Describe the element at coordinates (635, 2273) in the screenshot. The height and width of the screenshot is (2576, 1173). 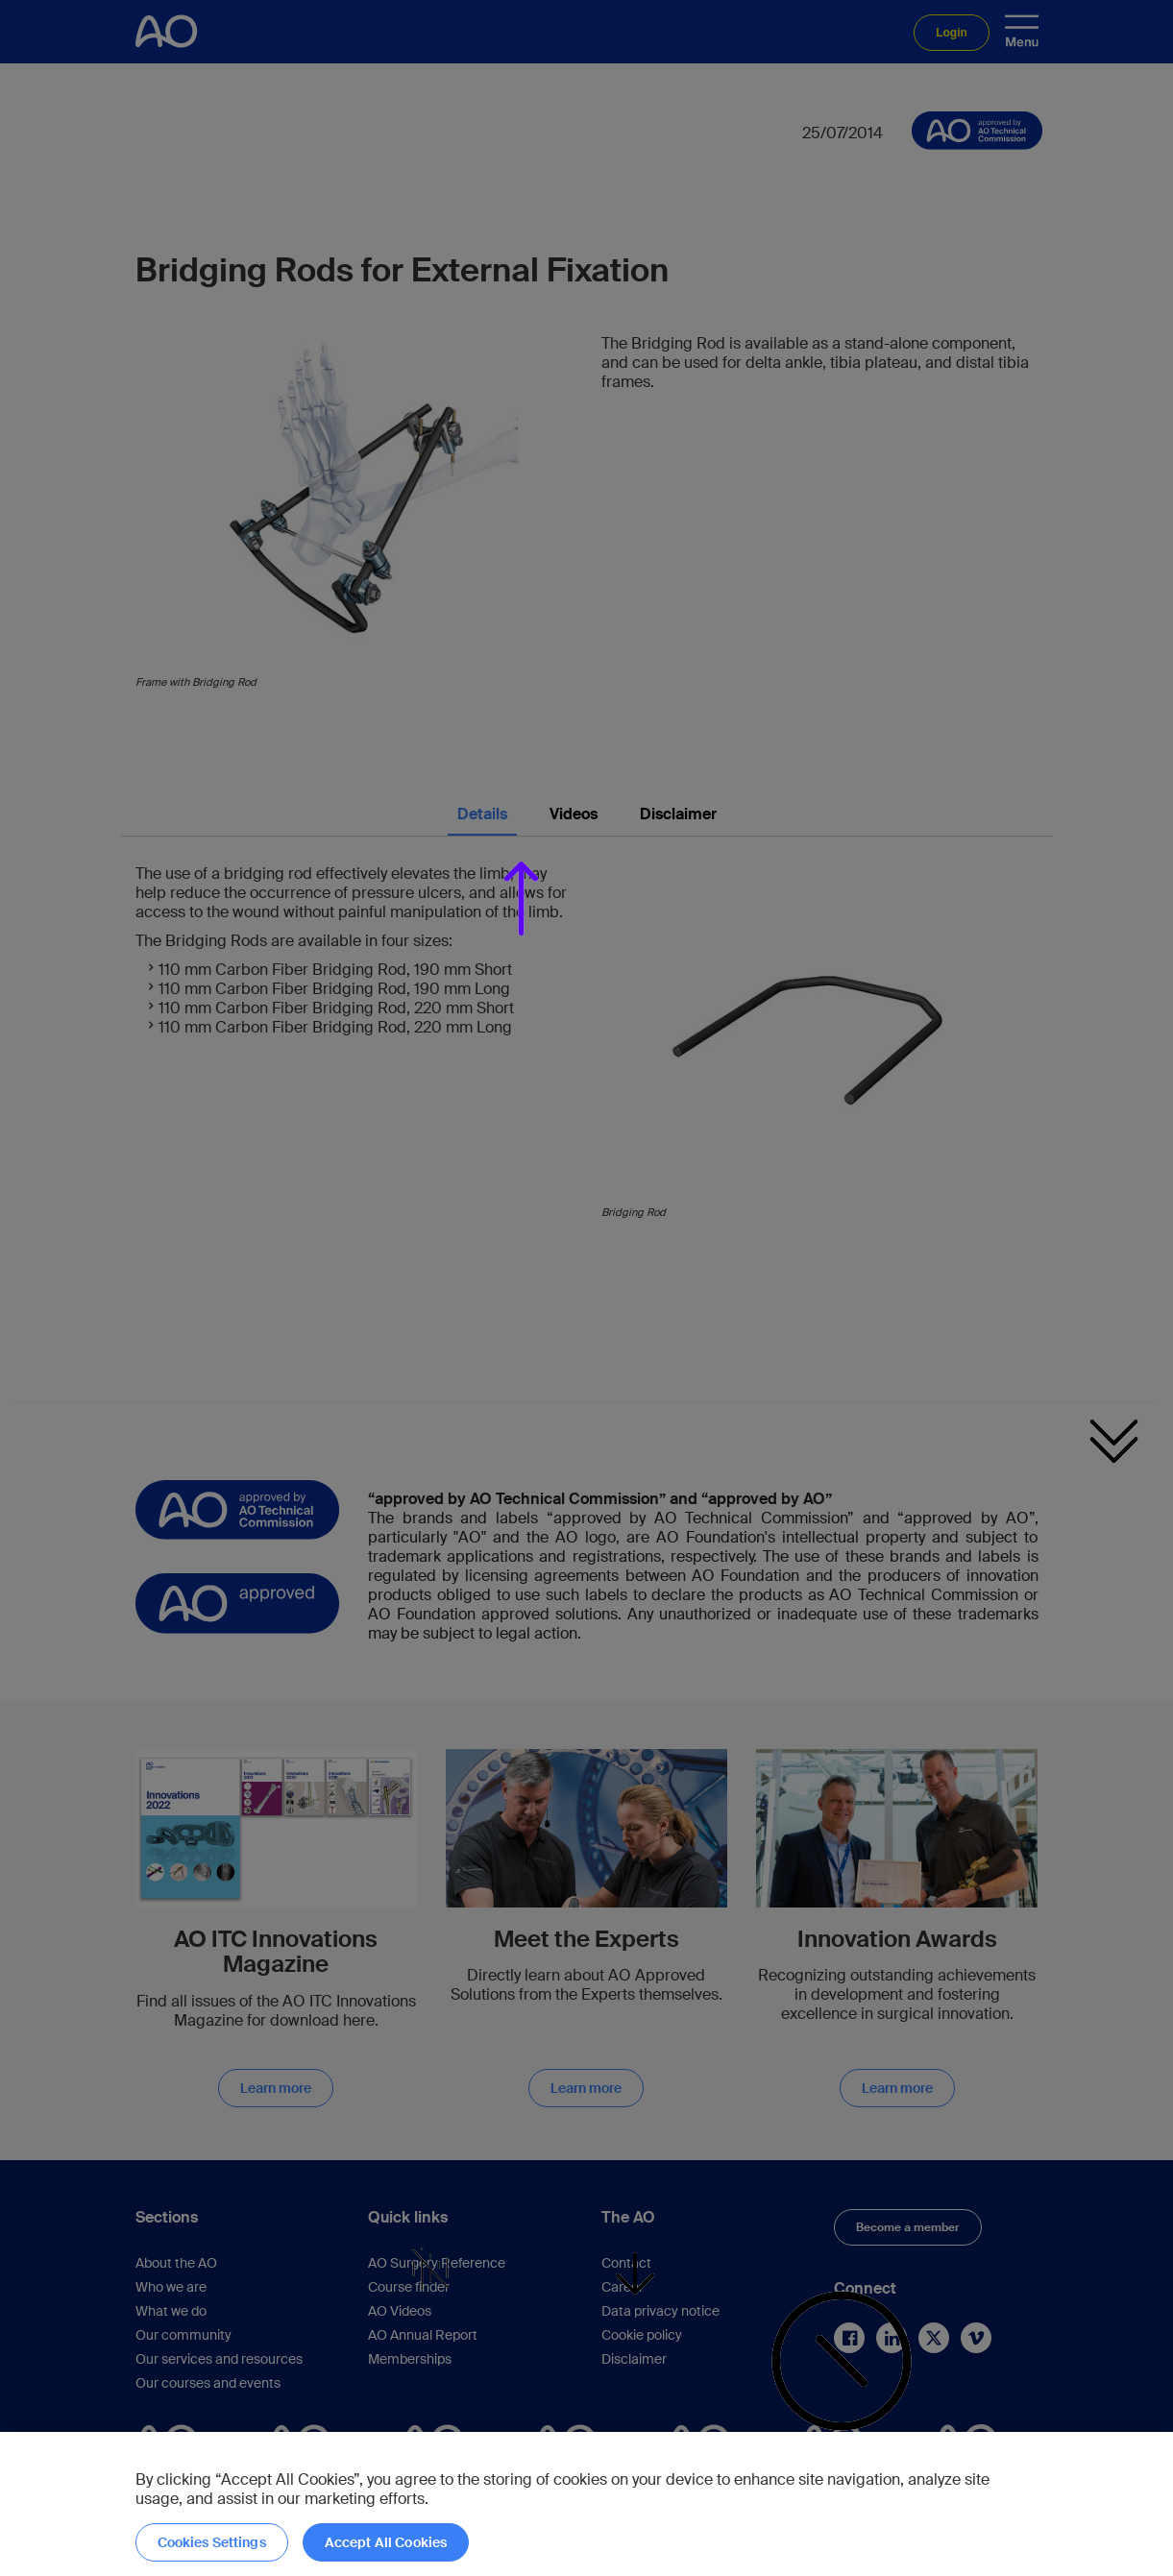
I see `scroll down or view more content` at that location.